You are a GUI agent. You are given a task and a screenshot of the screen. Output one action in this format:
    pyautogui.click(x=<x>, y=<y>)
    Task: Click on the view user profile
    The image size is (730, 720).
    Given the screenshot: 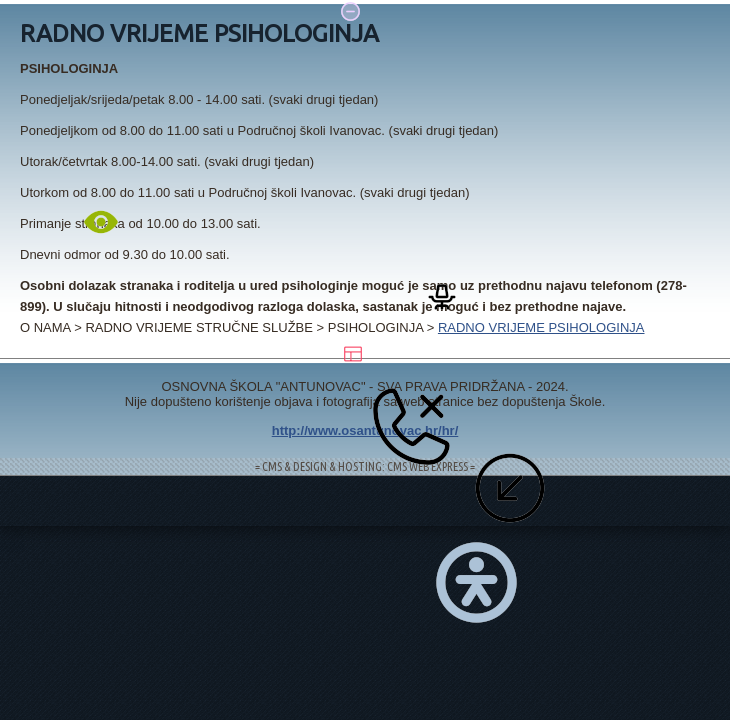 What is the action you would take?
    pyautogui.click(x=476, y=582)
    